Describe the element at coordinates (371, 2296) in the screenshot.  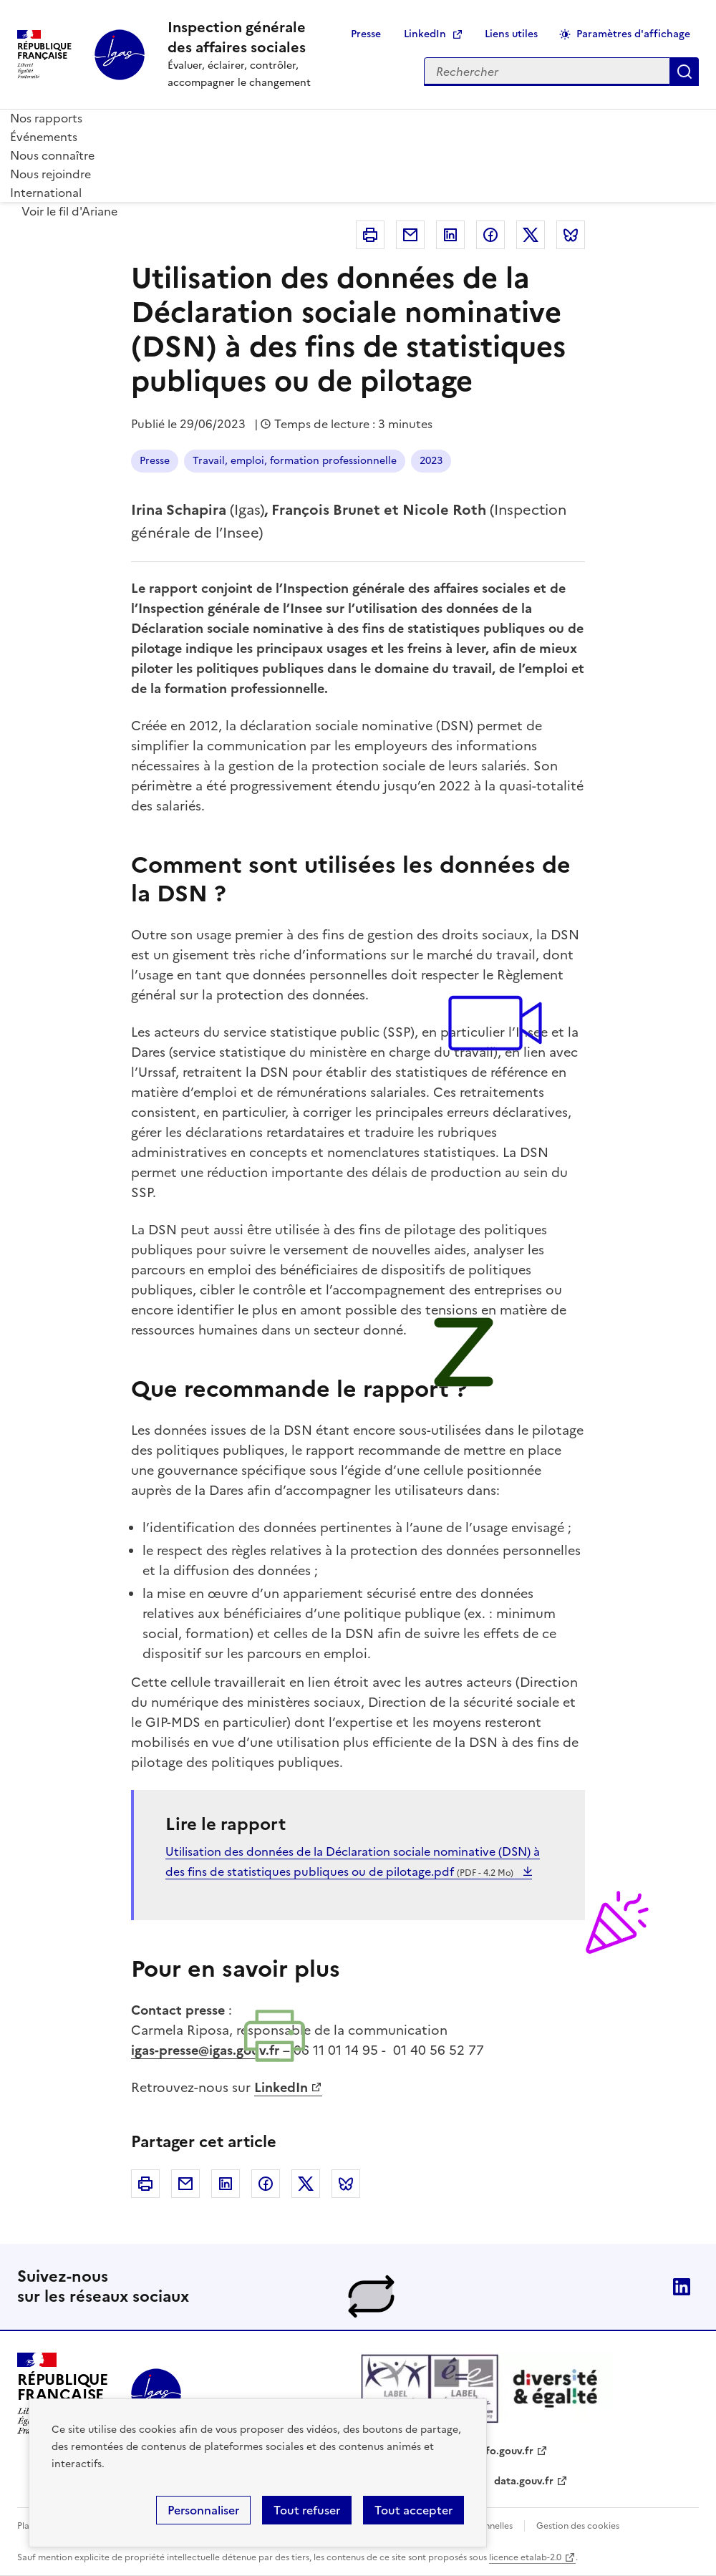
I see `toggle repeat mode for media playback` at that location.